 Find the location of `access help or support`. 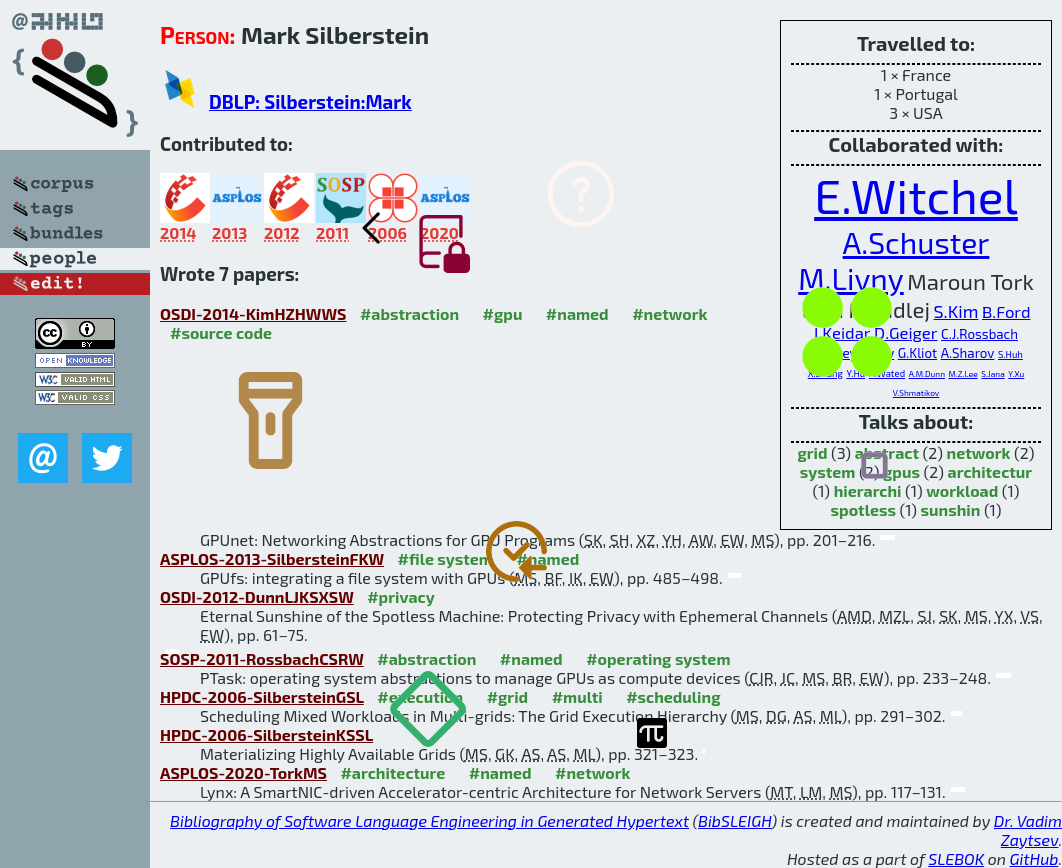

access help or support is located at coordinates (581, 194).